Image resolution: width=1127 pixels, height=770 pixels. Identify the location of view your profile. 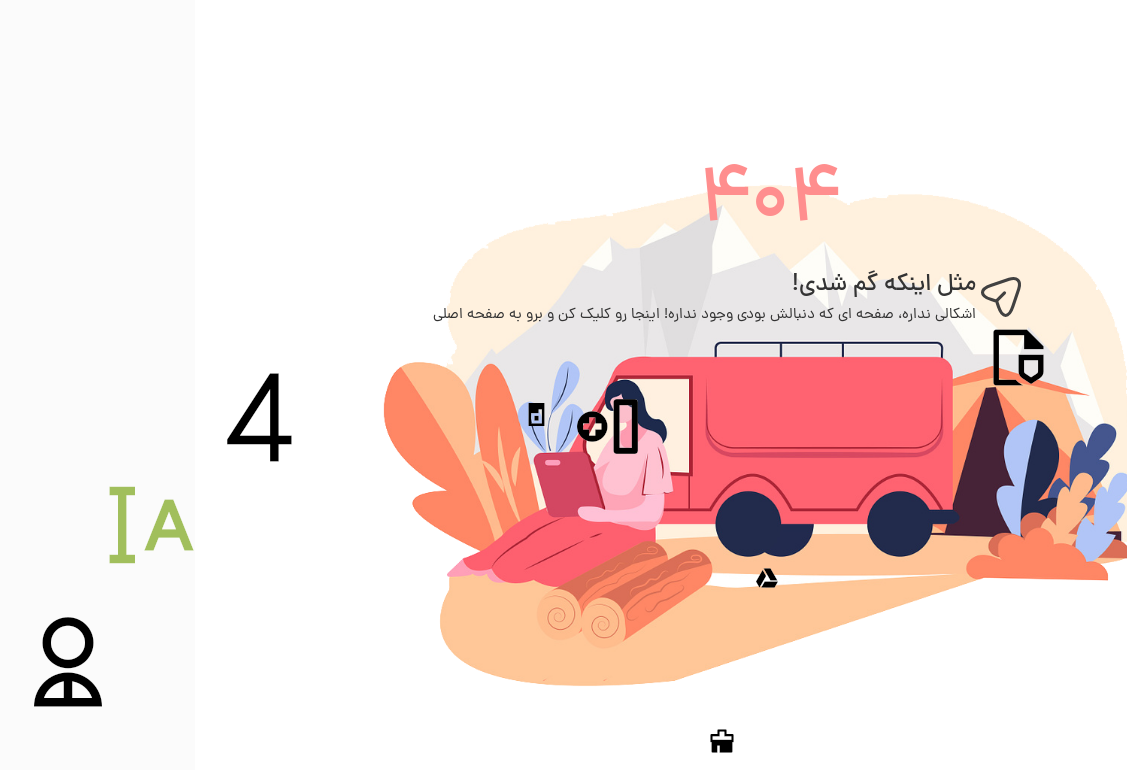
(68, 664).